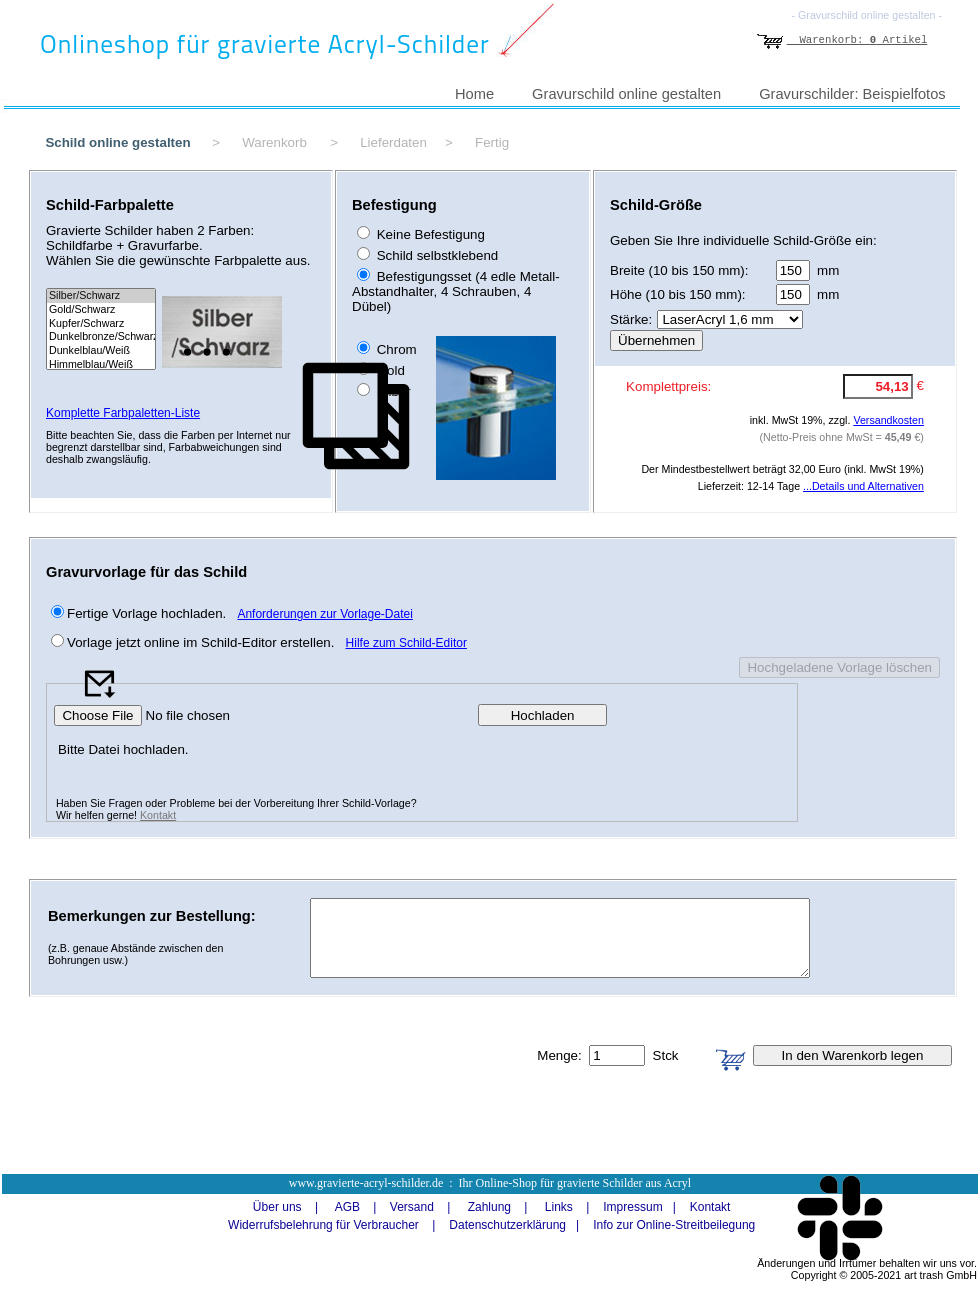 Image resolution: width=980 pixels, height=1300 pixels. I want to click on download email or message, so click(99, 683).